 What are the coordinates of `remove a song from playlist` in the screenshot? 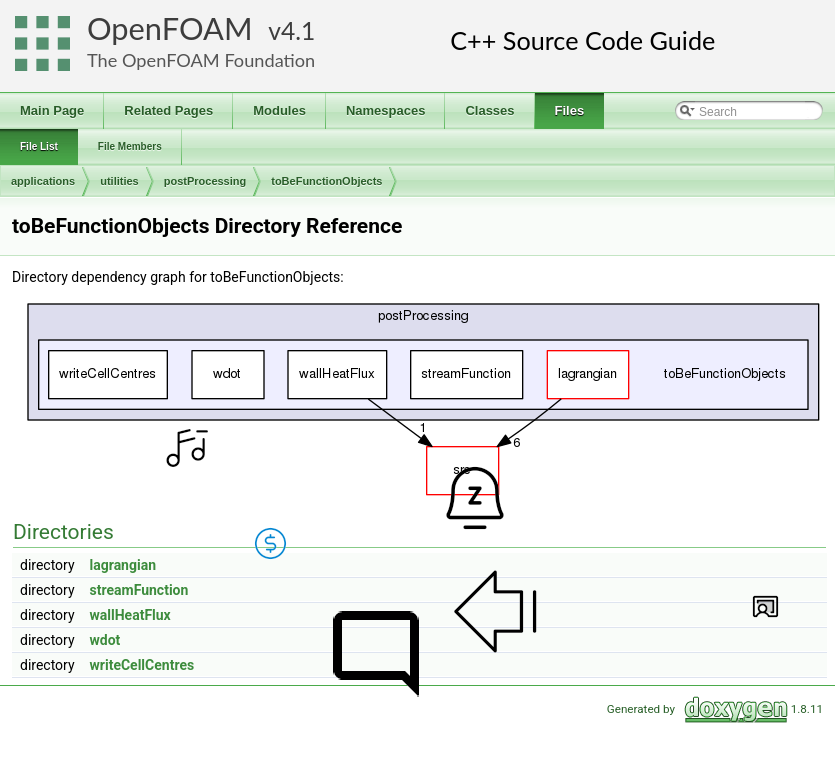 It's located at (188, 447).